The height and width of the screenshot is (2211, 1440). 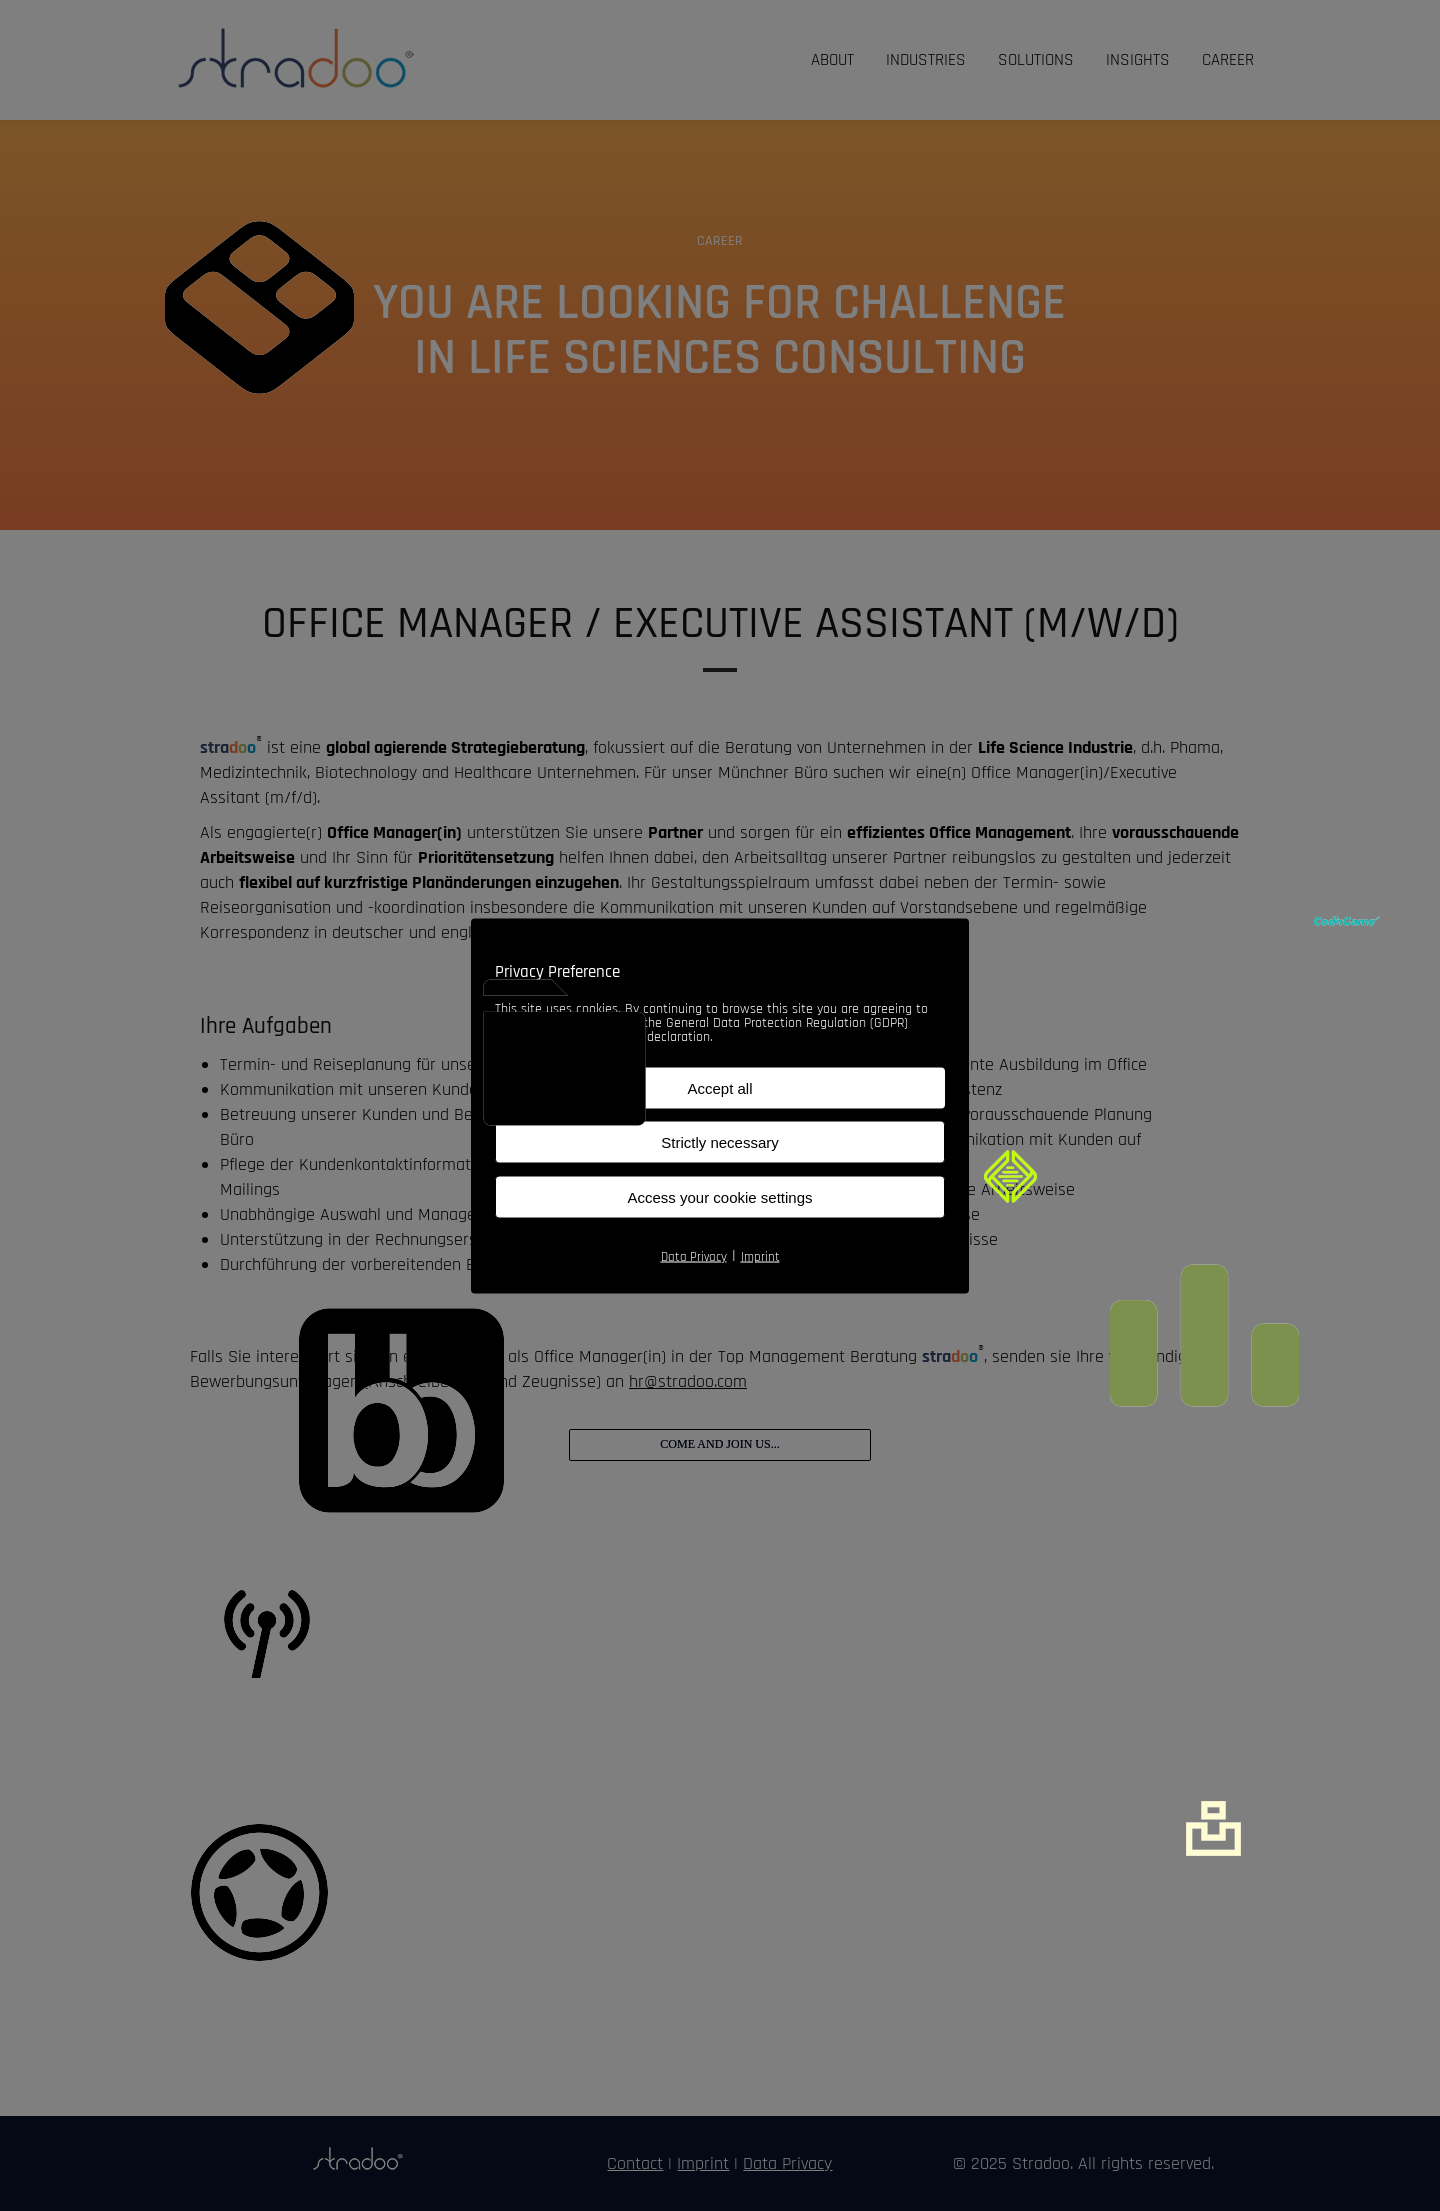 What do you see at coordinates (401, 1410) in the screenshot?
I see `open the bigbasket grocery delivery app` at bounding box center [401, 1410].